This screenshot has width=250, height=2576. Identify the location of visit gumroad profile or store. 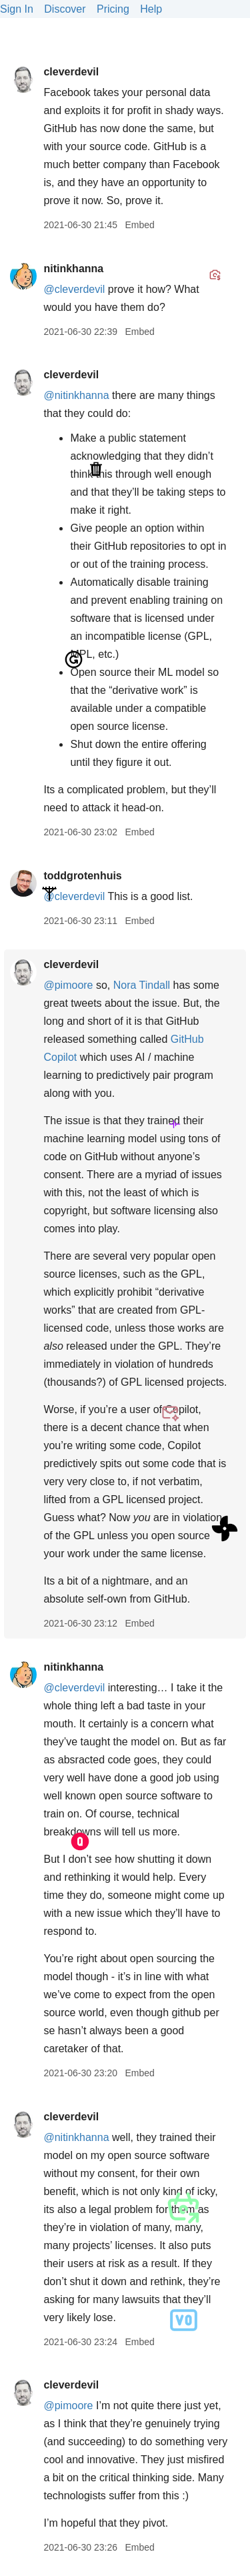
(73, 659).